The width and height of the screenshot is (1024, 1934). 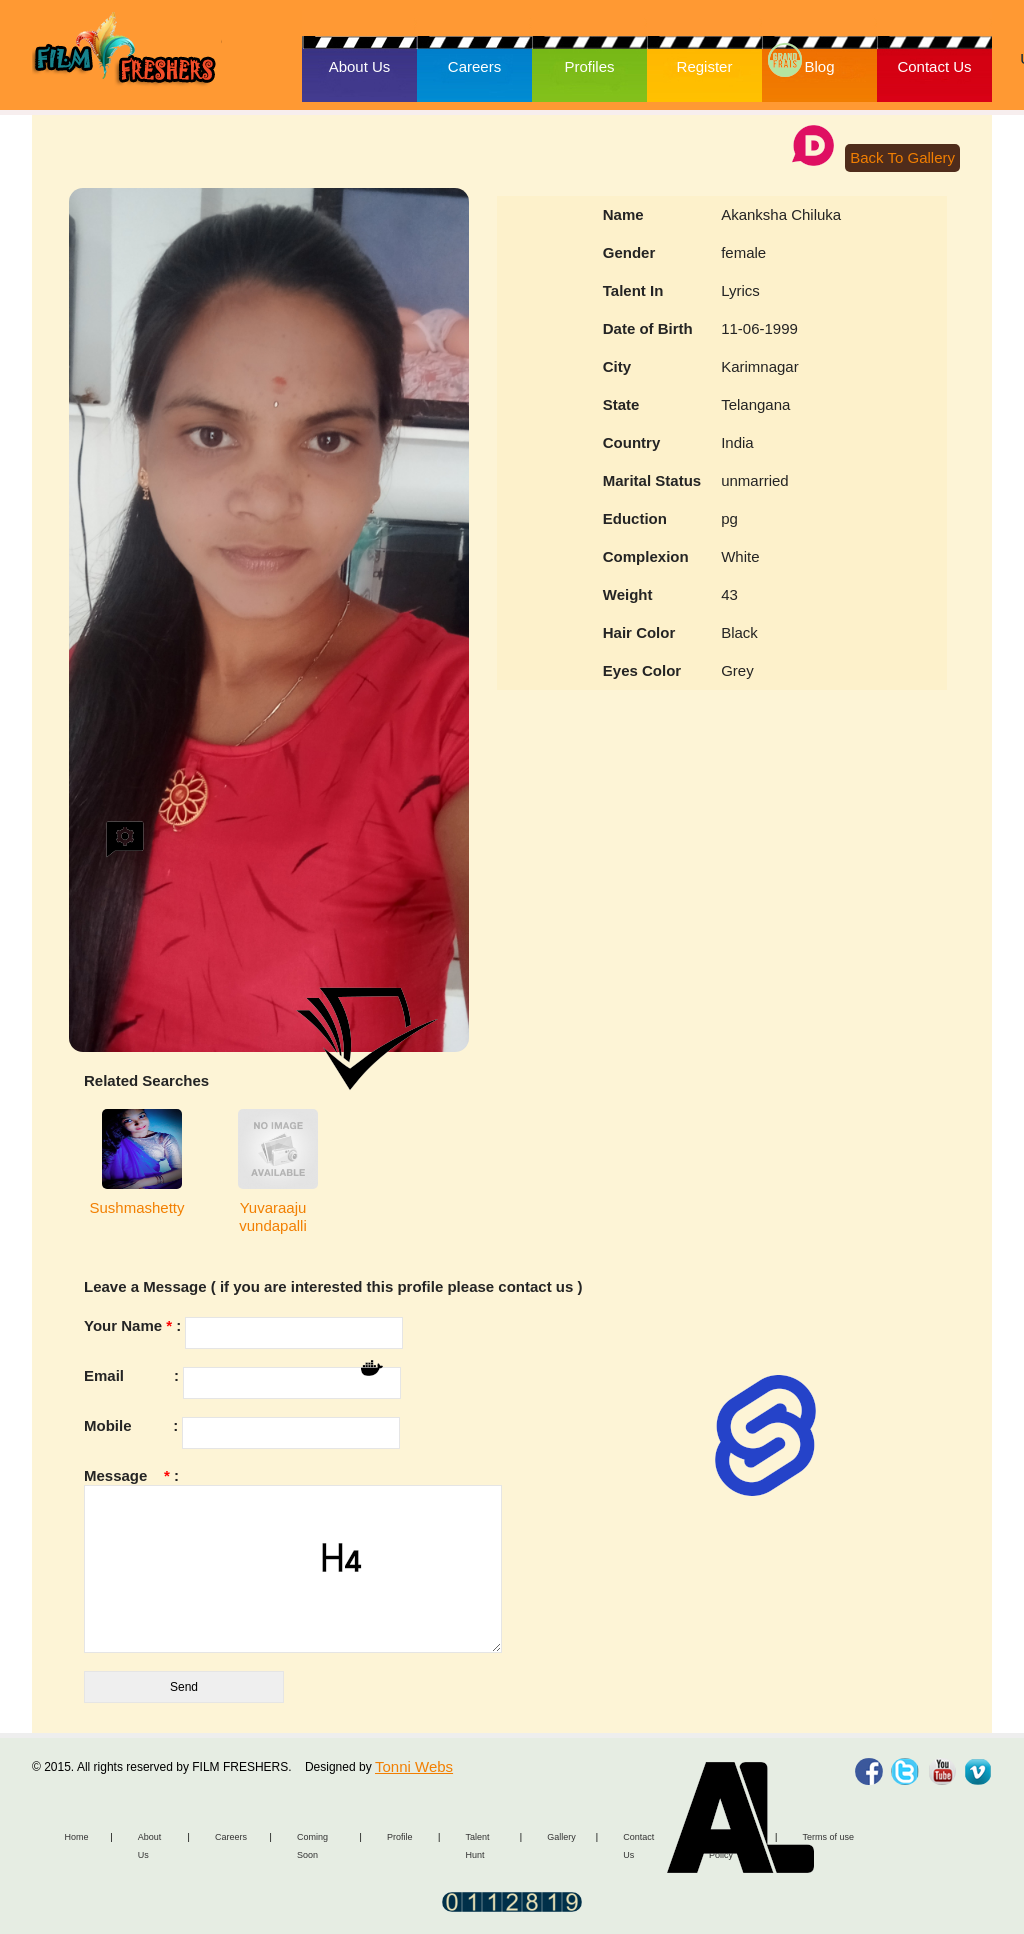 I want to click on open chat settings, so click(x=125, y=838).